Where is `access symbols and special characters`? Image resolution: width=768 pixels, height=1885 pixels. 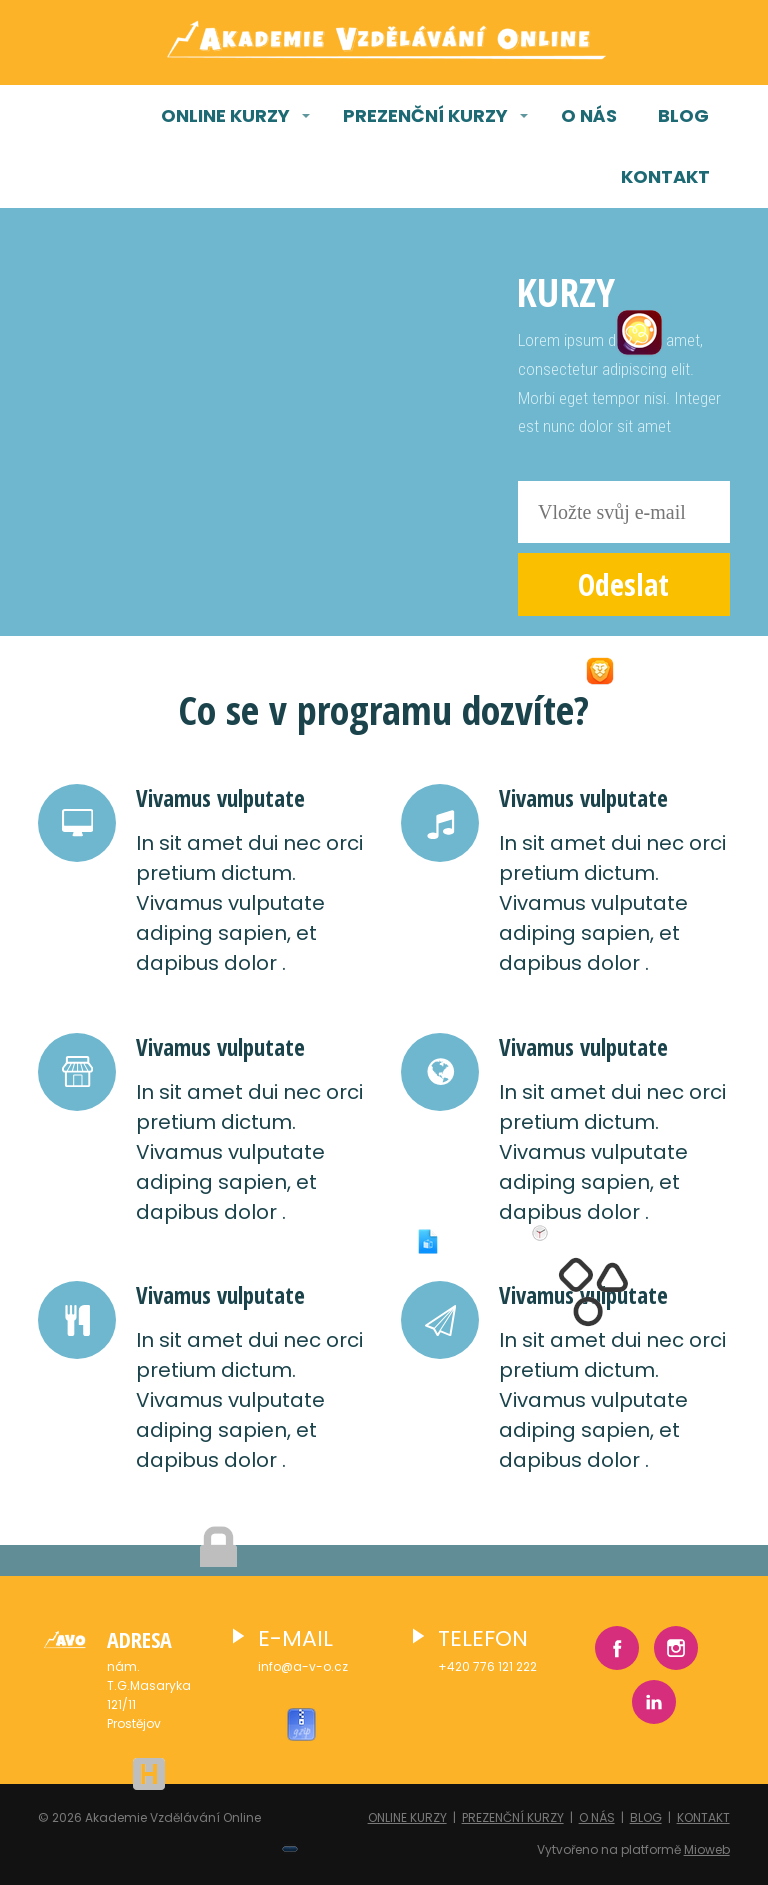 access symbols and special characters is located at coordinates (593, 1292).